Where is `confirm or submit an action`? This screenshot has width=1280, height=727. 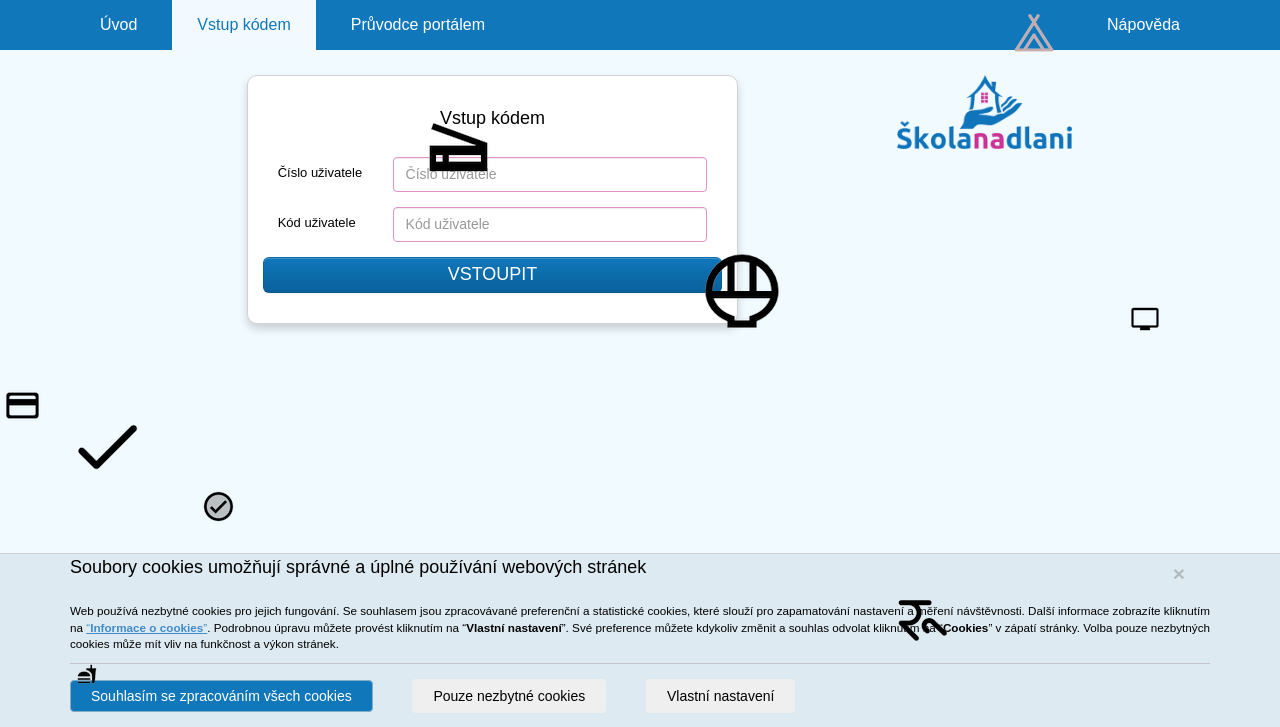 confirm or submit an action is located at coordinates (107, 446).